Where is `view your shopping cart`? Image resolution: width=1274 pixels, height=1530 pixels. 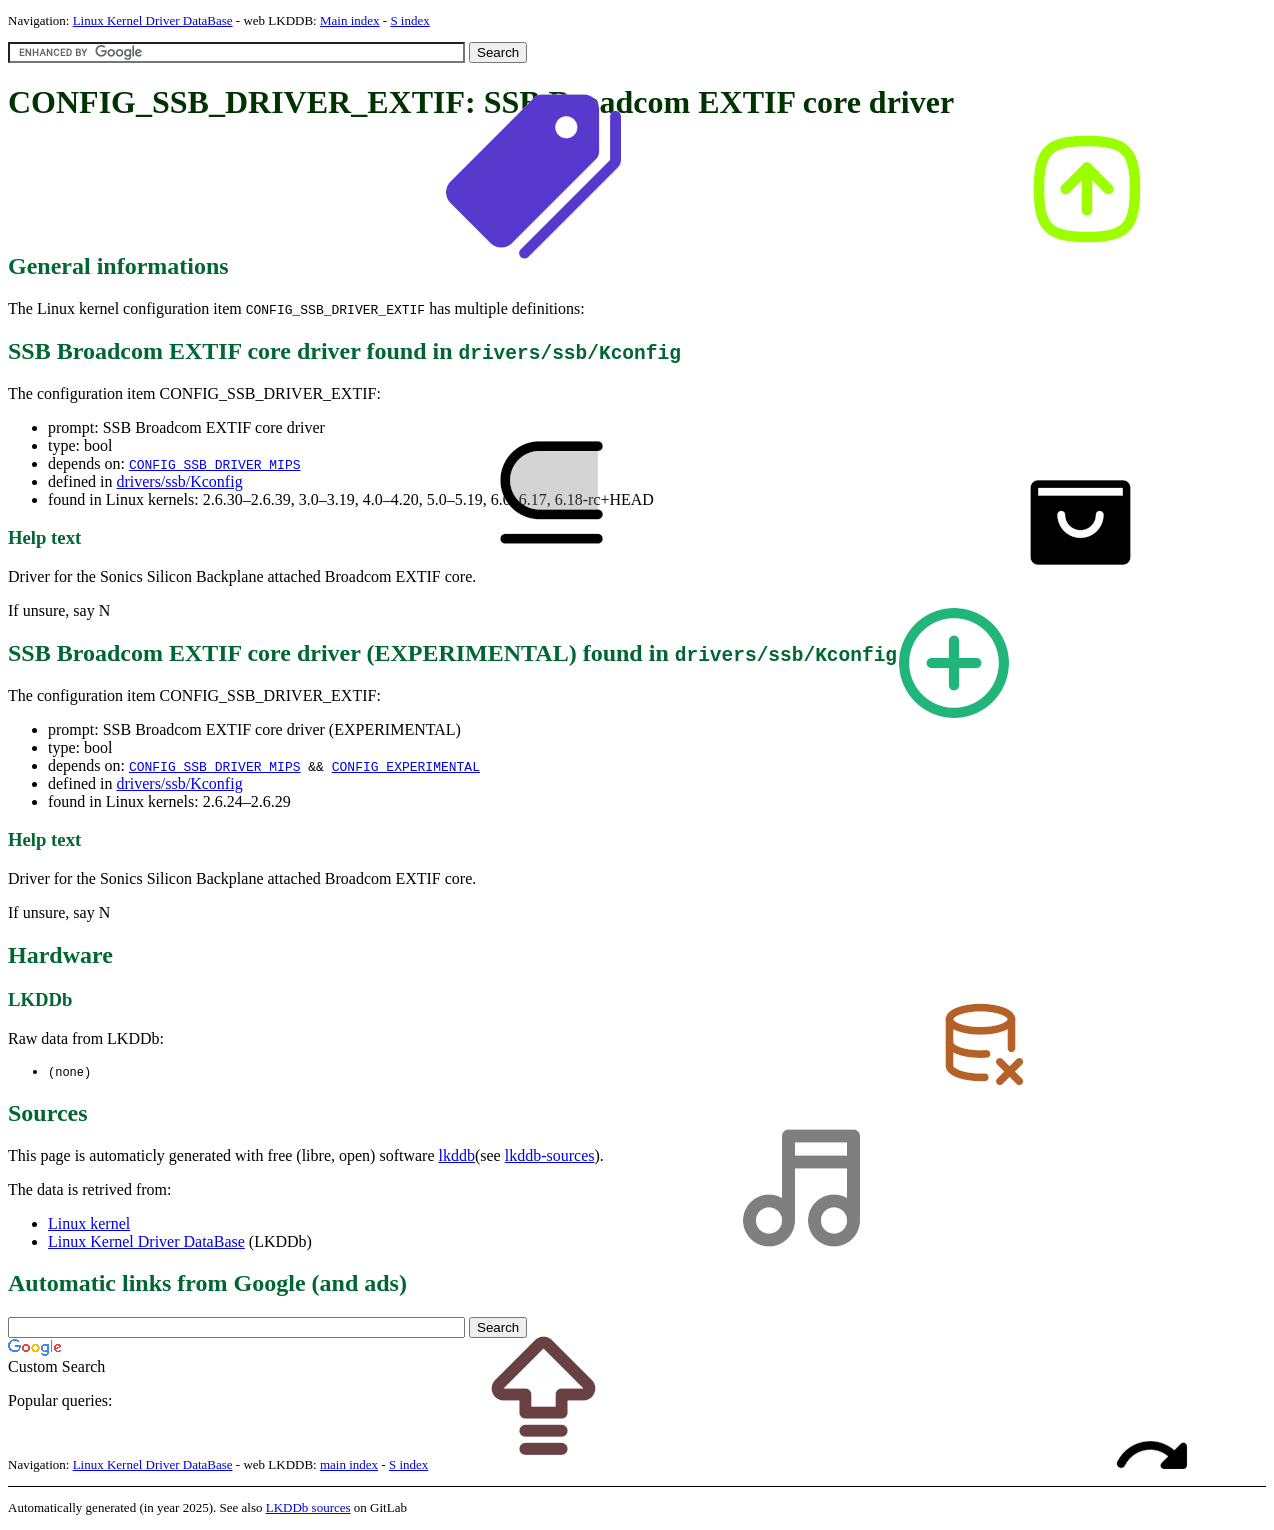 view your shopping cart is located at coordinates (1080, 522).